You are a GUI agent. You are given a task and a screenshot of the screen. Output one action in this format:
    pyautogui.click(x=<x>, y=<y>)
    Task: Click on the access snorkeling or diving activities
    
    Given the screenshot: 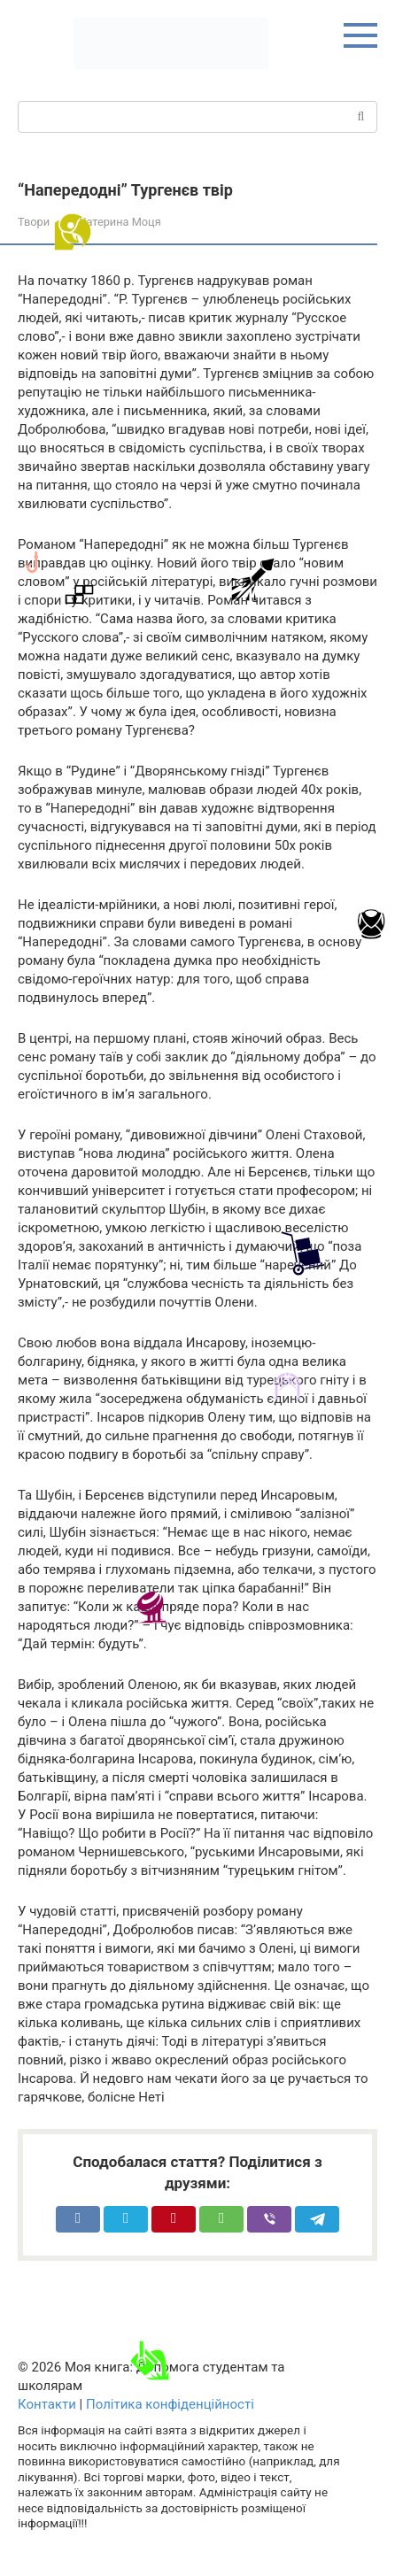 What is the action you would take?
    pyautogui.click(x=31, y=562)
    